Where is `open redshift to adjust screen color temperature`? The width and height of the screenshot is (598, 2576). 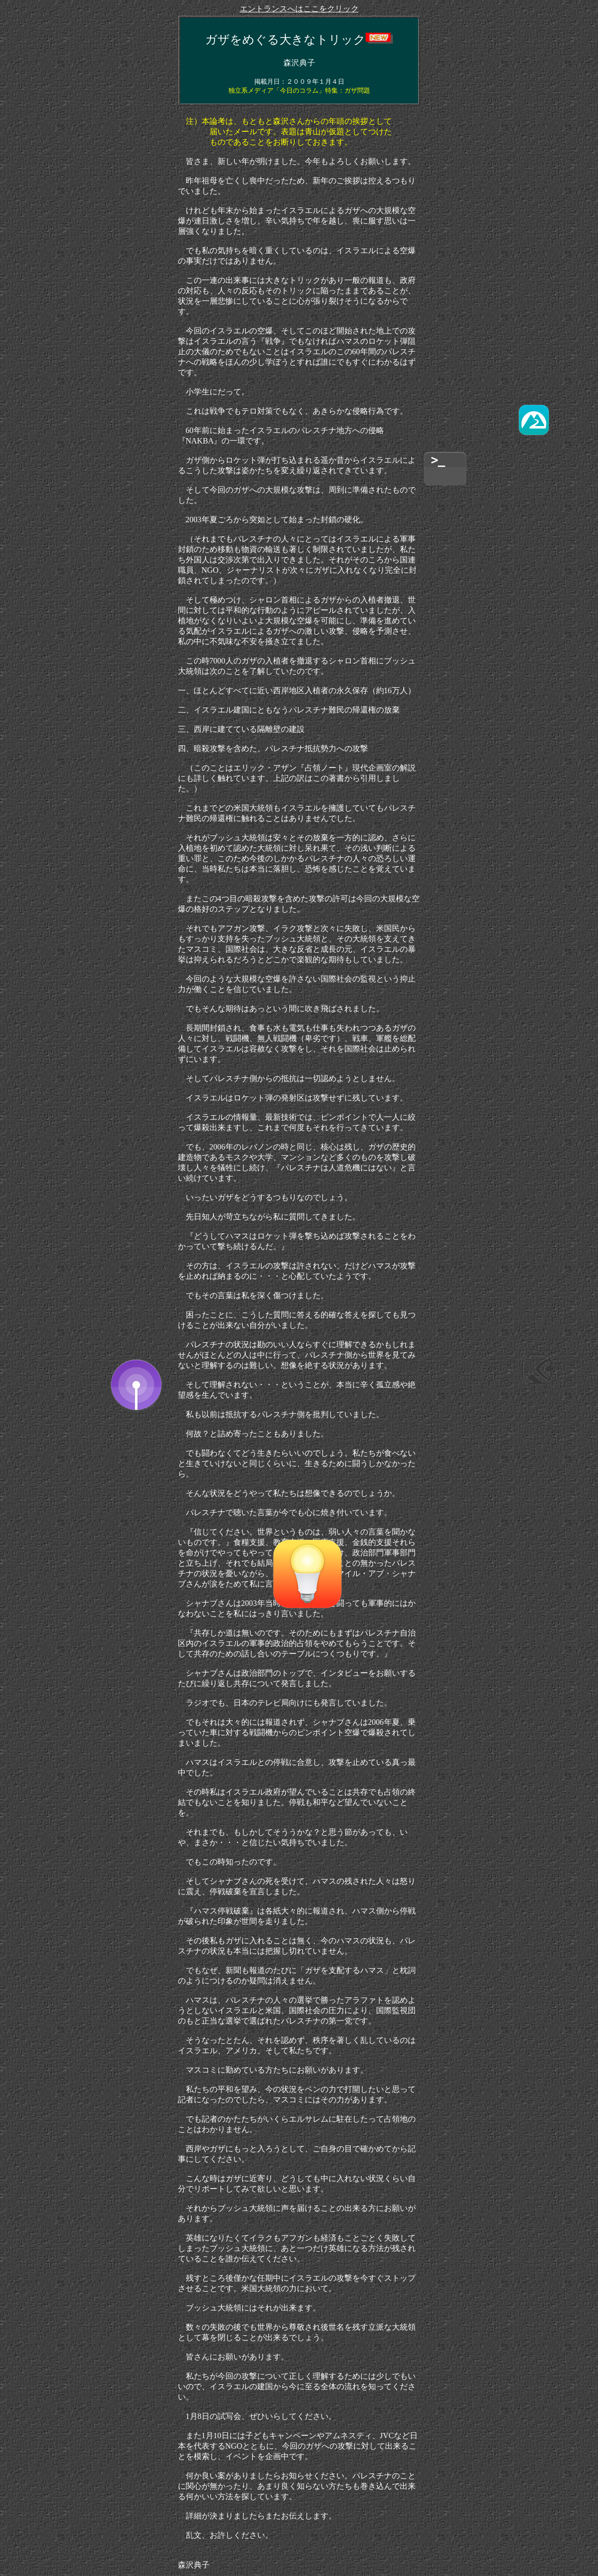 open redshift to adjust screen color temperature is located at coordinates (307, 1574).